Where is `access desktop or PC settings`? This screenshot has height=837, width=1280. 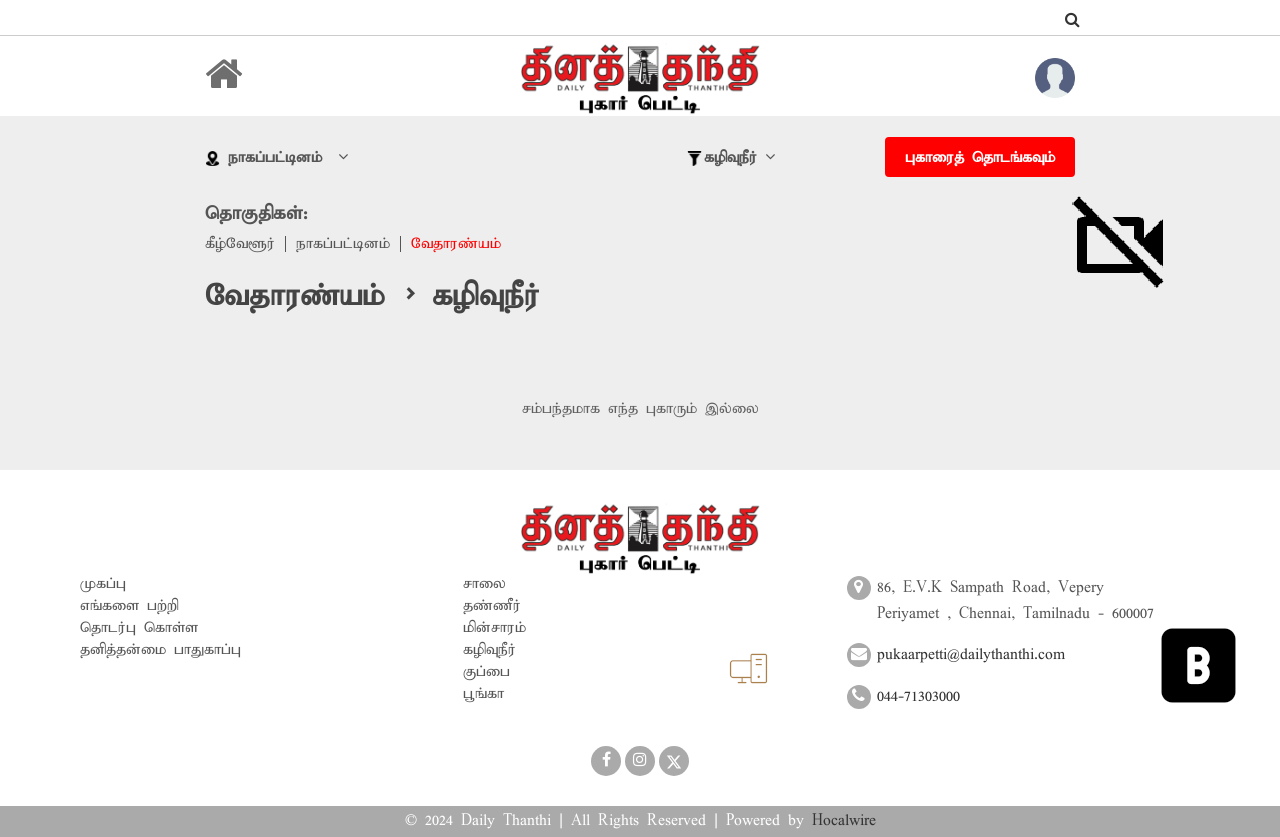 access desktop or PC settings is located at coordinates (748, 668).